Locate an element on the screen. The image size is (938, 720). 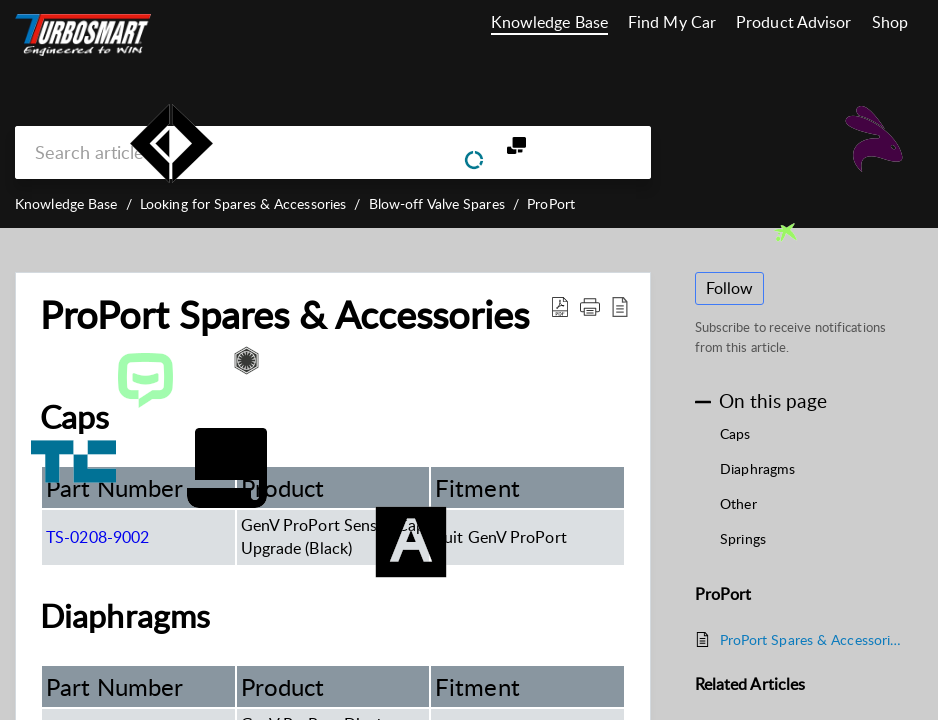
keploy brand logo is located at coordinates (874, 139).